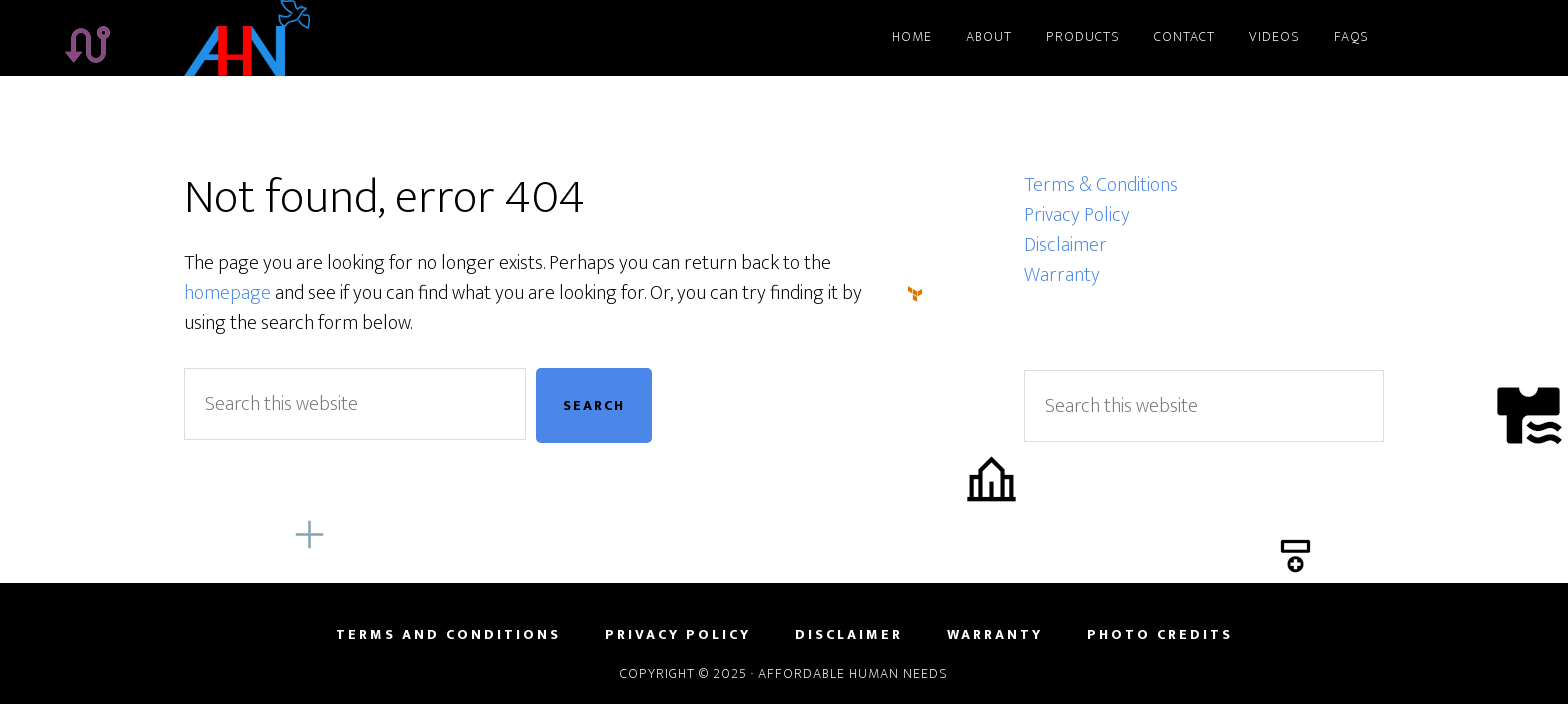 This screenshot has height=720, width=1568. What do you see at coordinates (88, 45) in the screenshot?
I see `view navigation route between two points` at bounding box center [88, 45].